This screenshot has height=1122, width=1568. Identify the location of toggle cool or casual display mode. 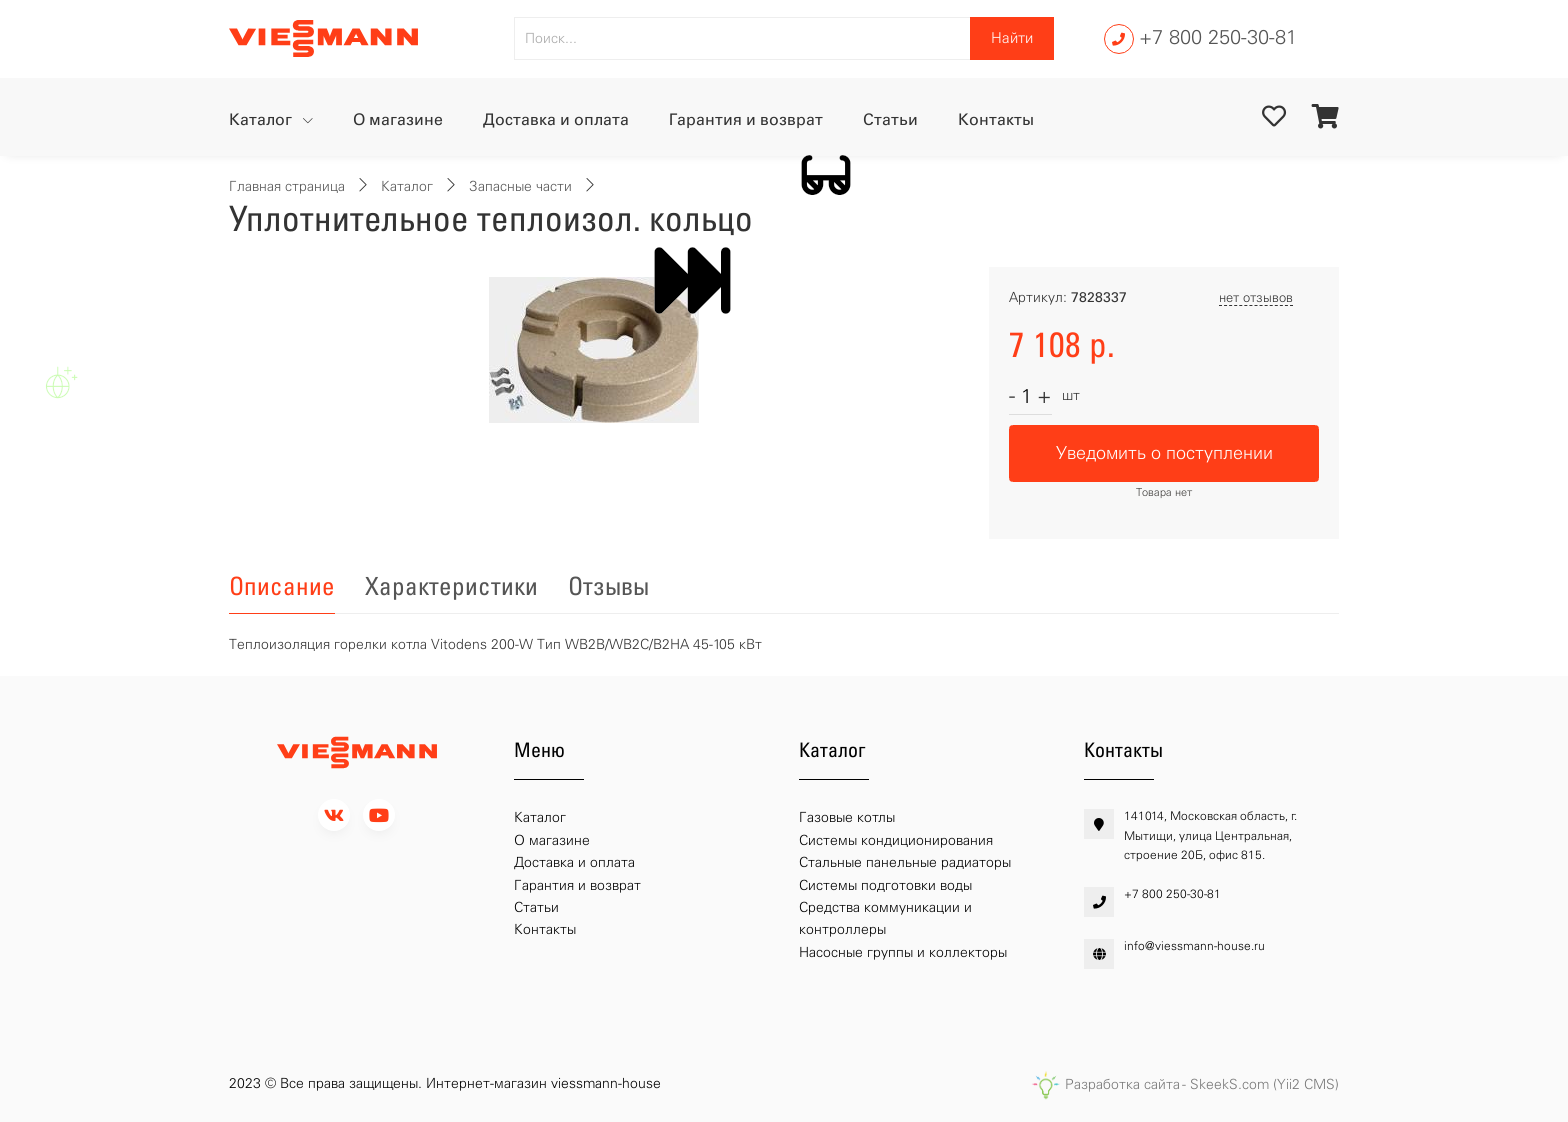
(826, 176).